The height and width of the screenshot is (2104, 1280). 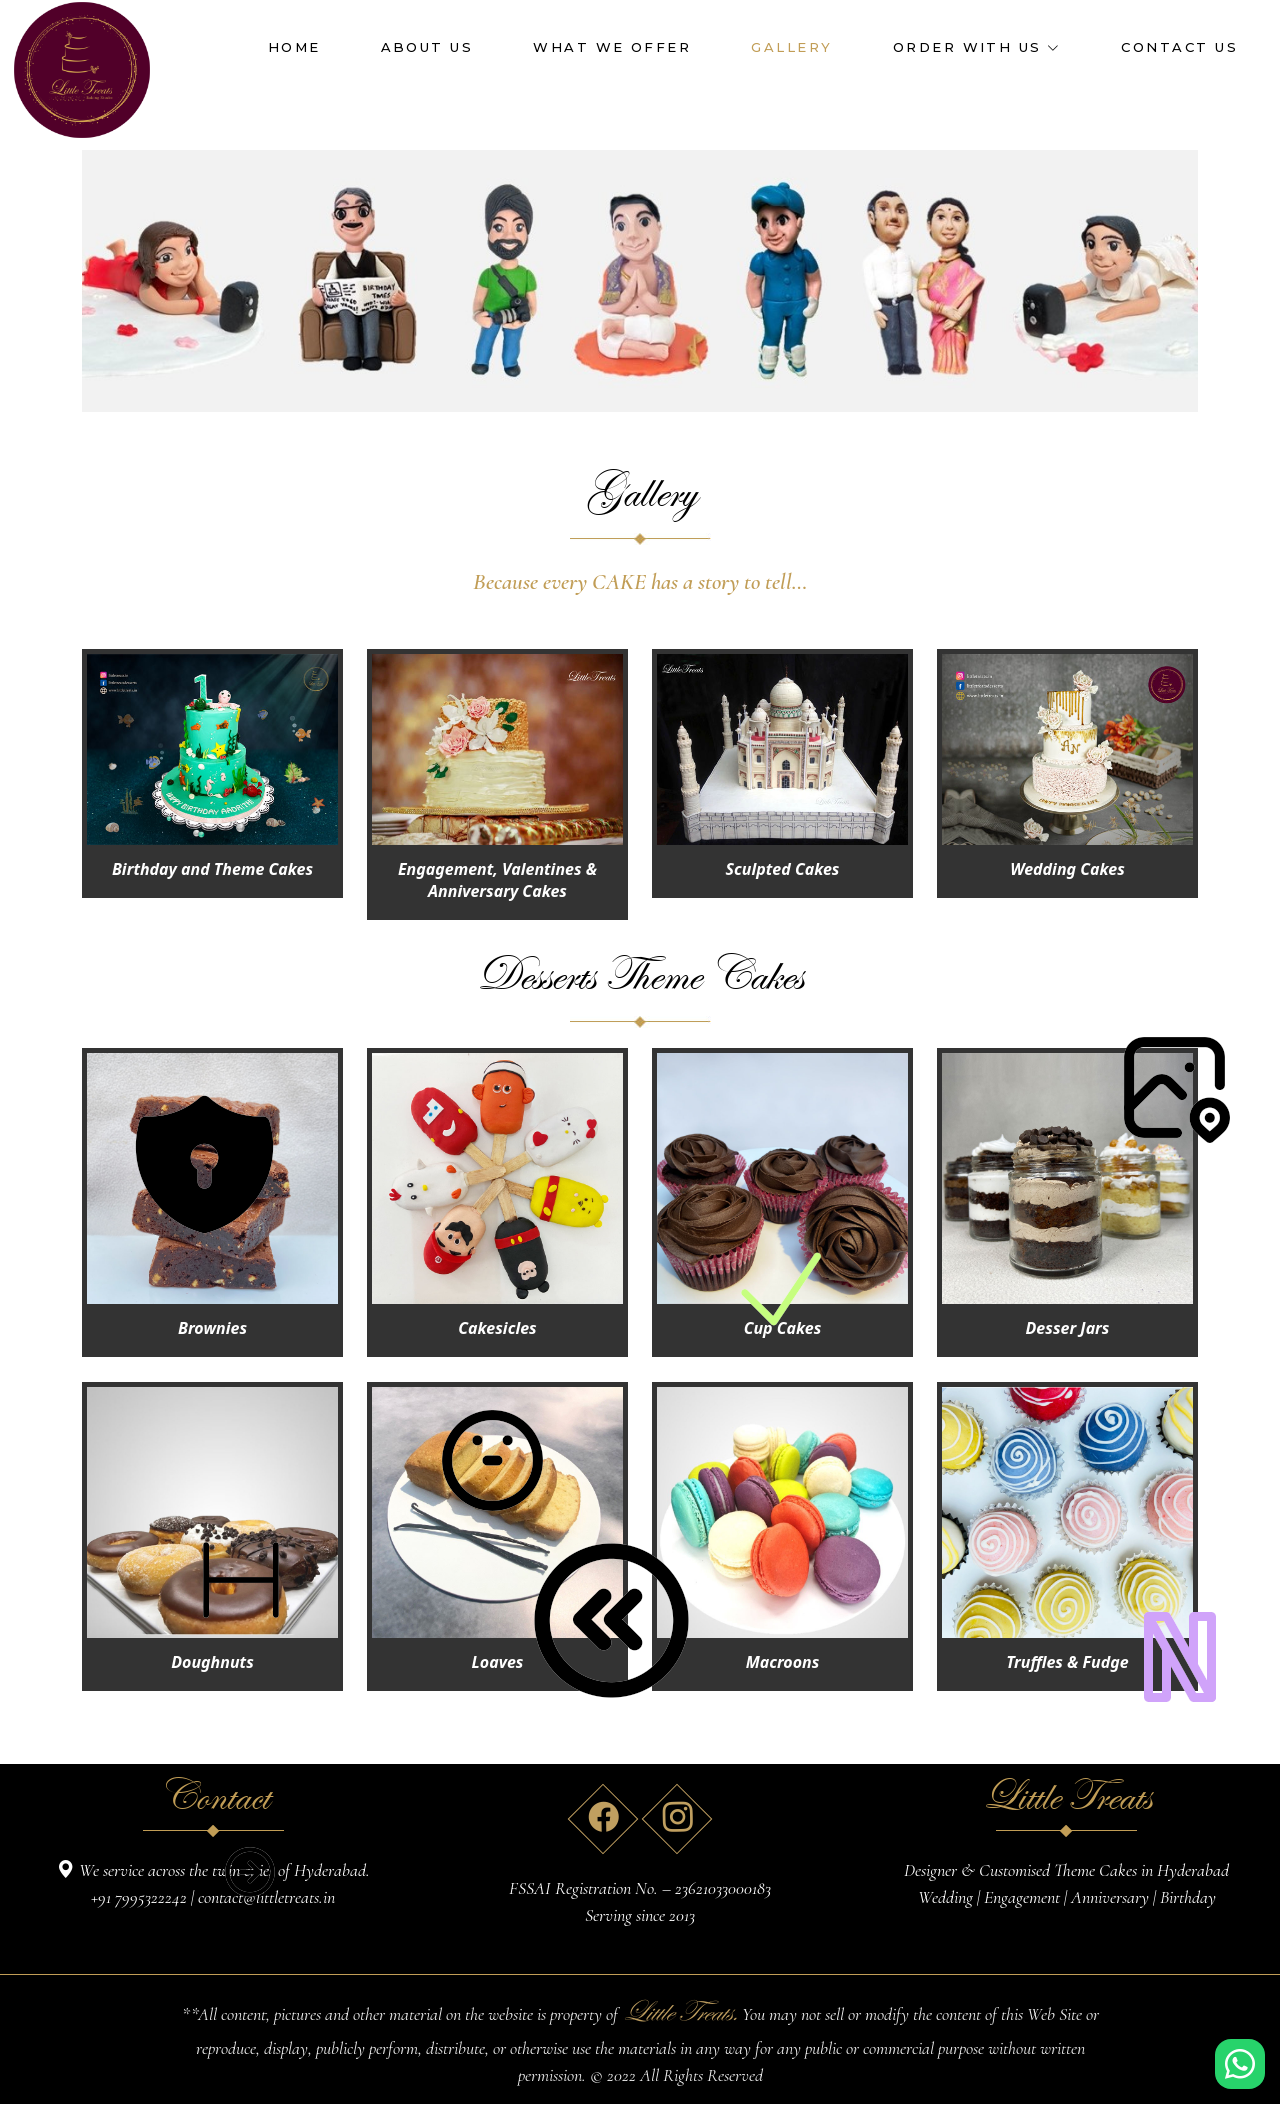 I want to click on proceed to the next step, so click(x=250, y=1872).